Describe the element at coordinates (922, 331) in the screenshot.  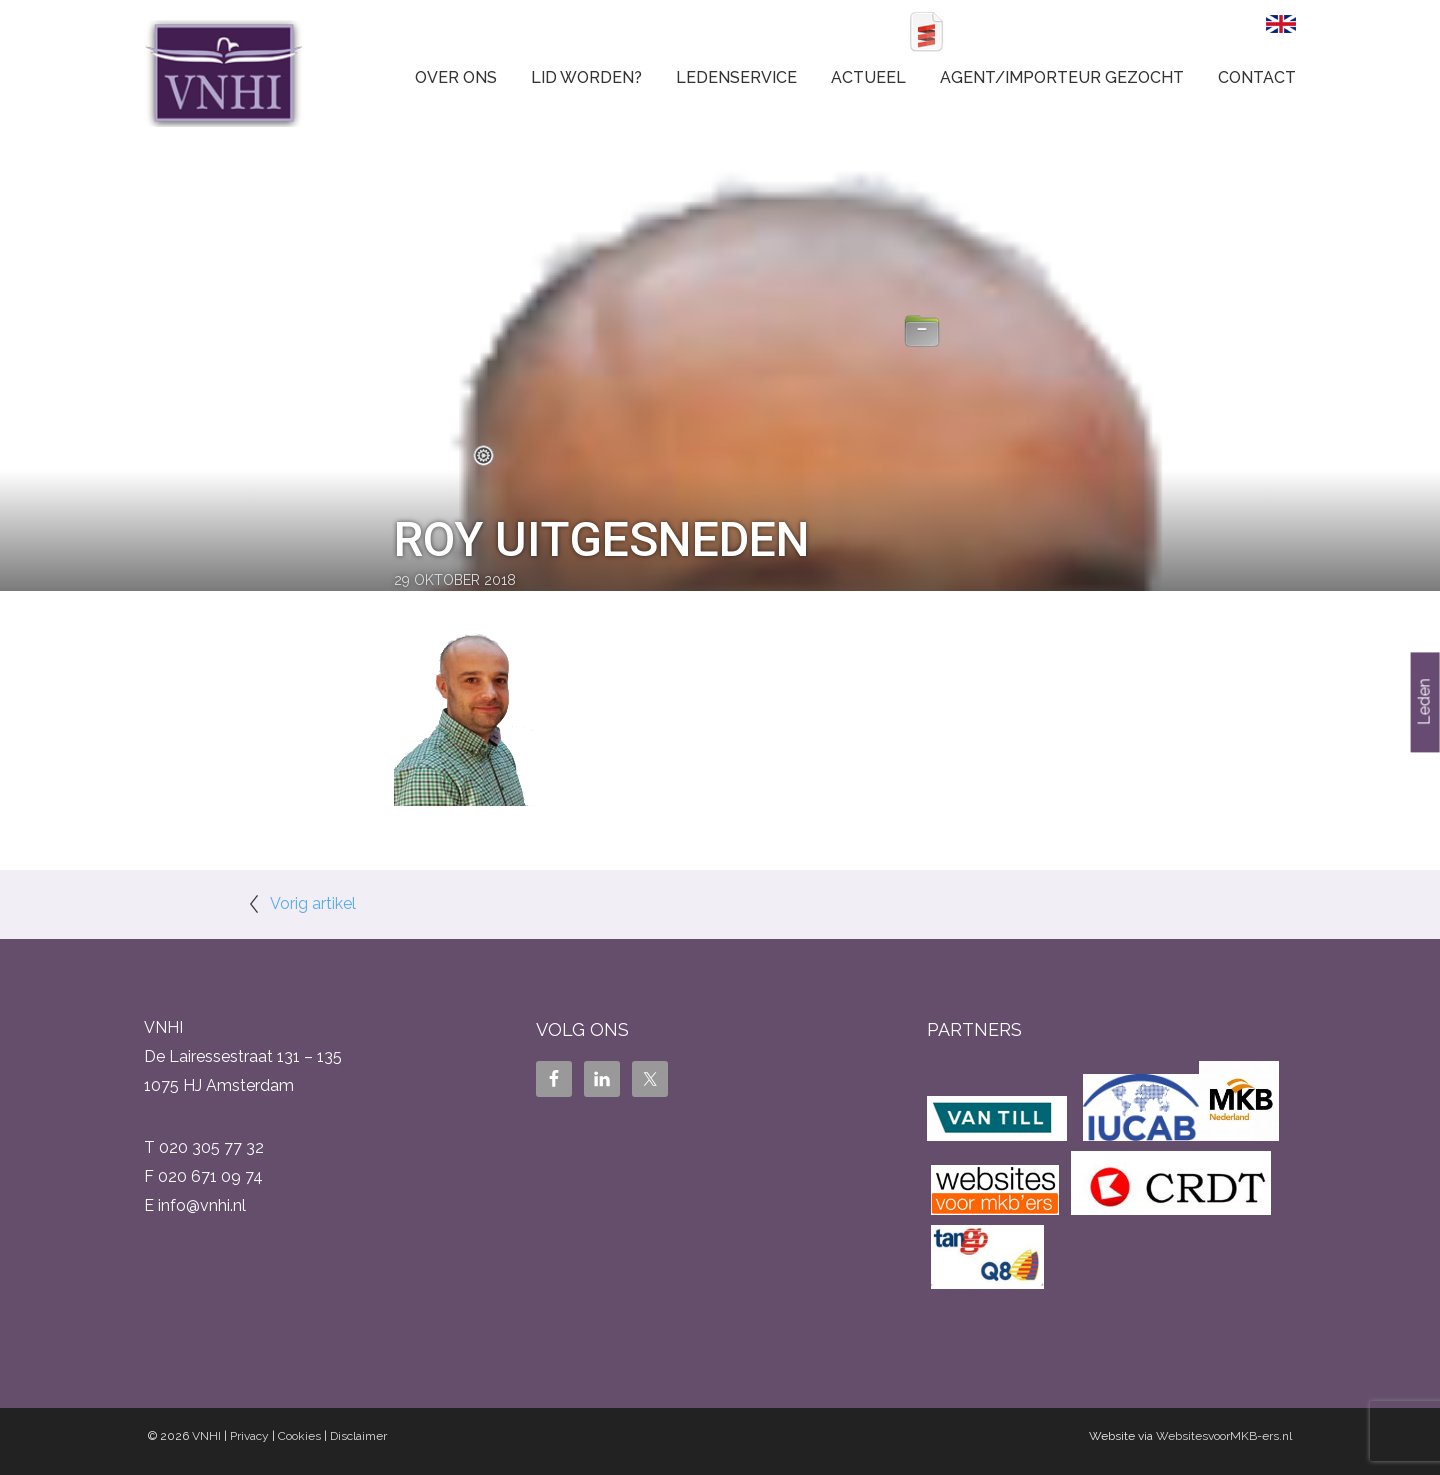
I see `open the file manager application` at that location.